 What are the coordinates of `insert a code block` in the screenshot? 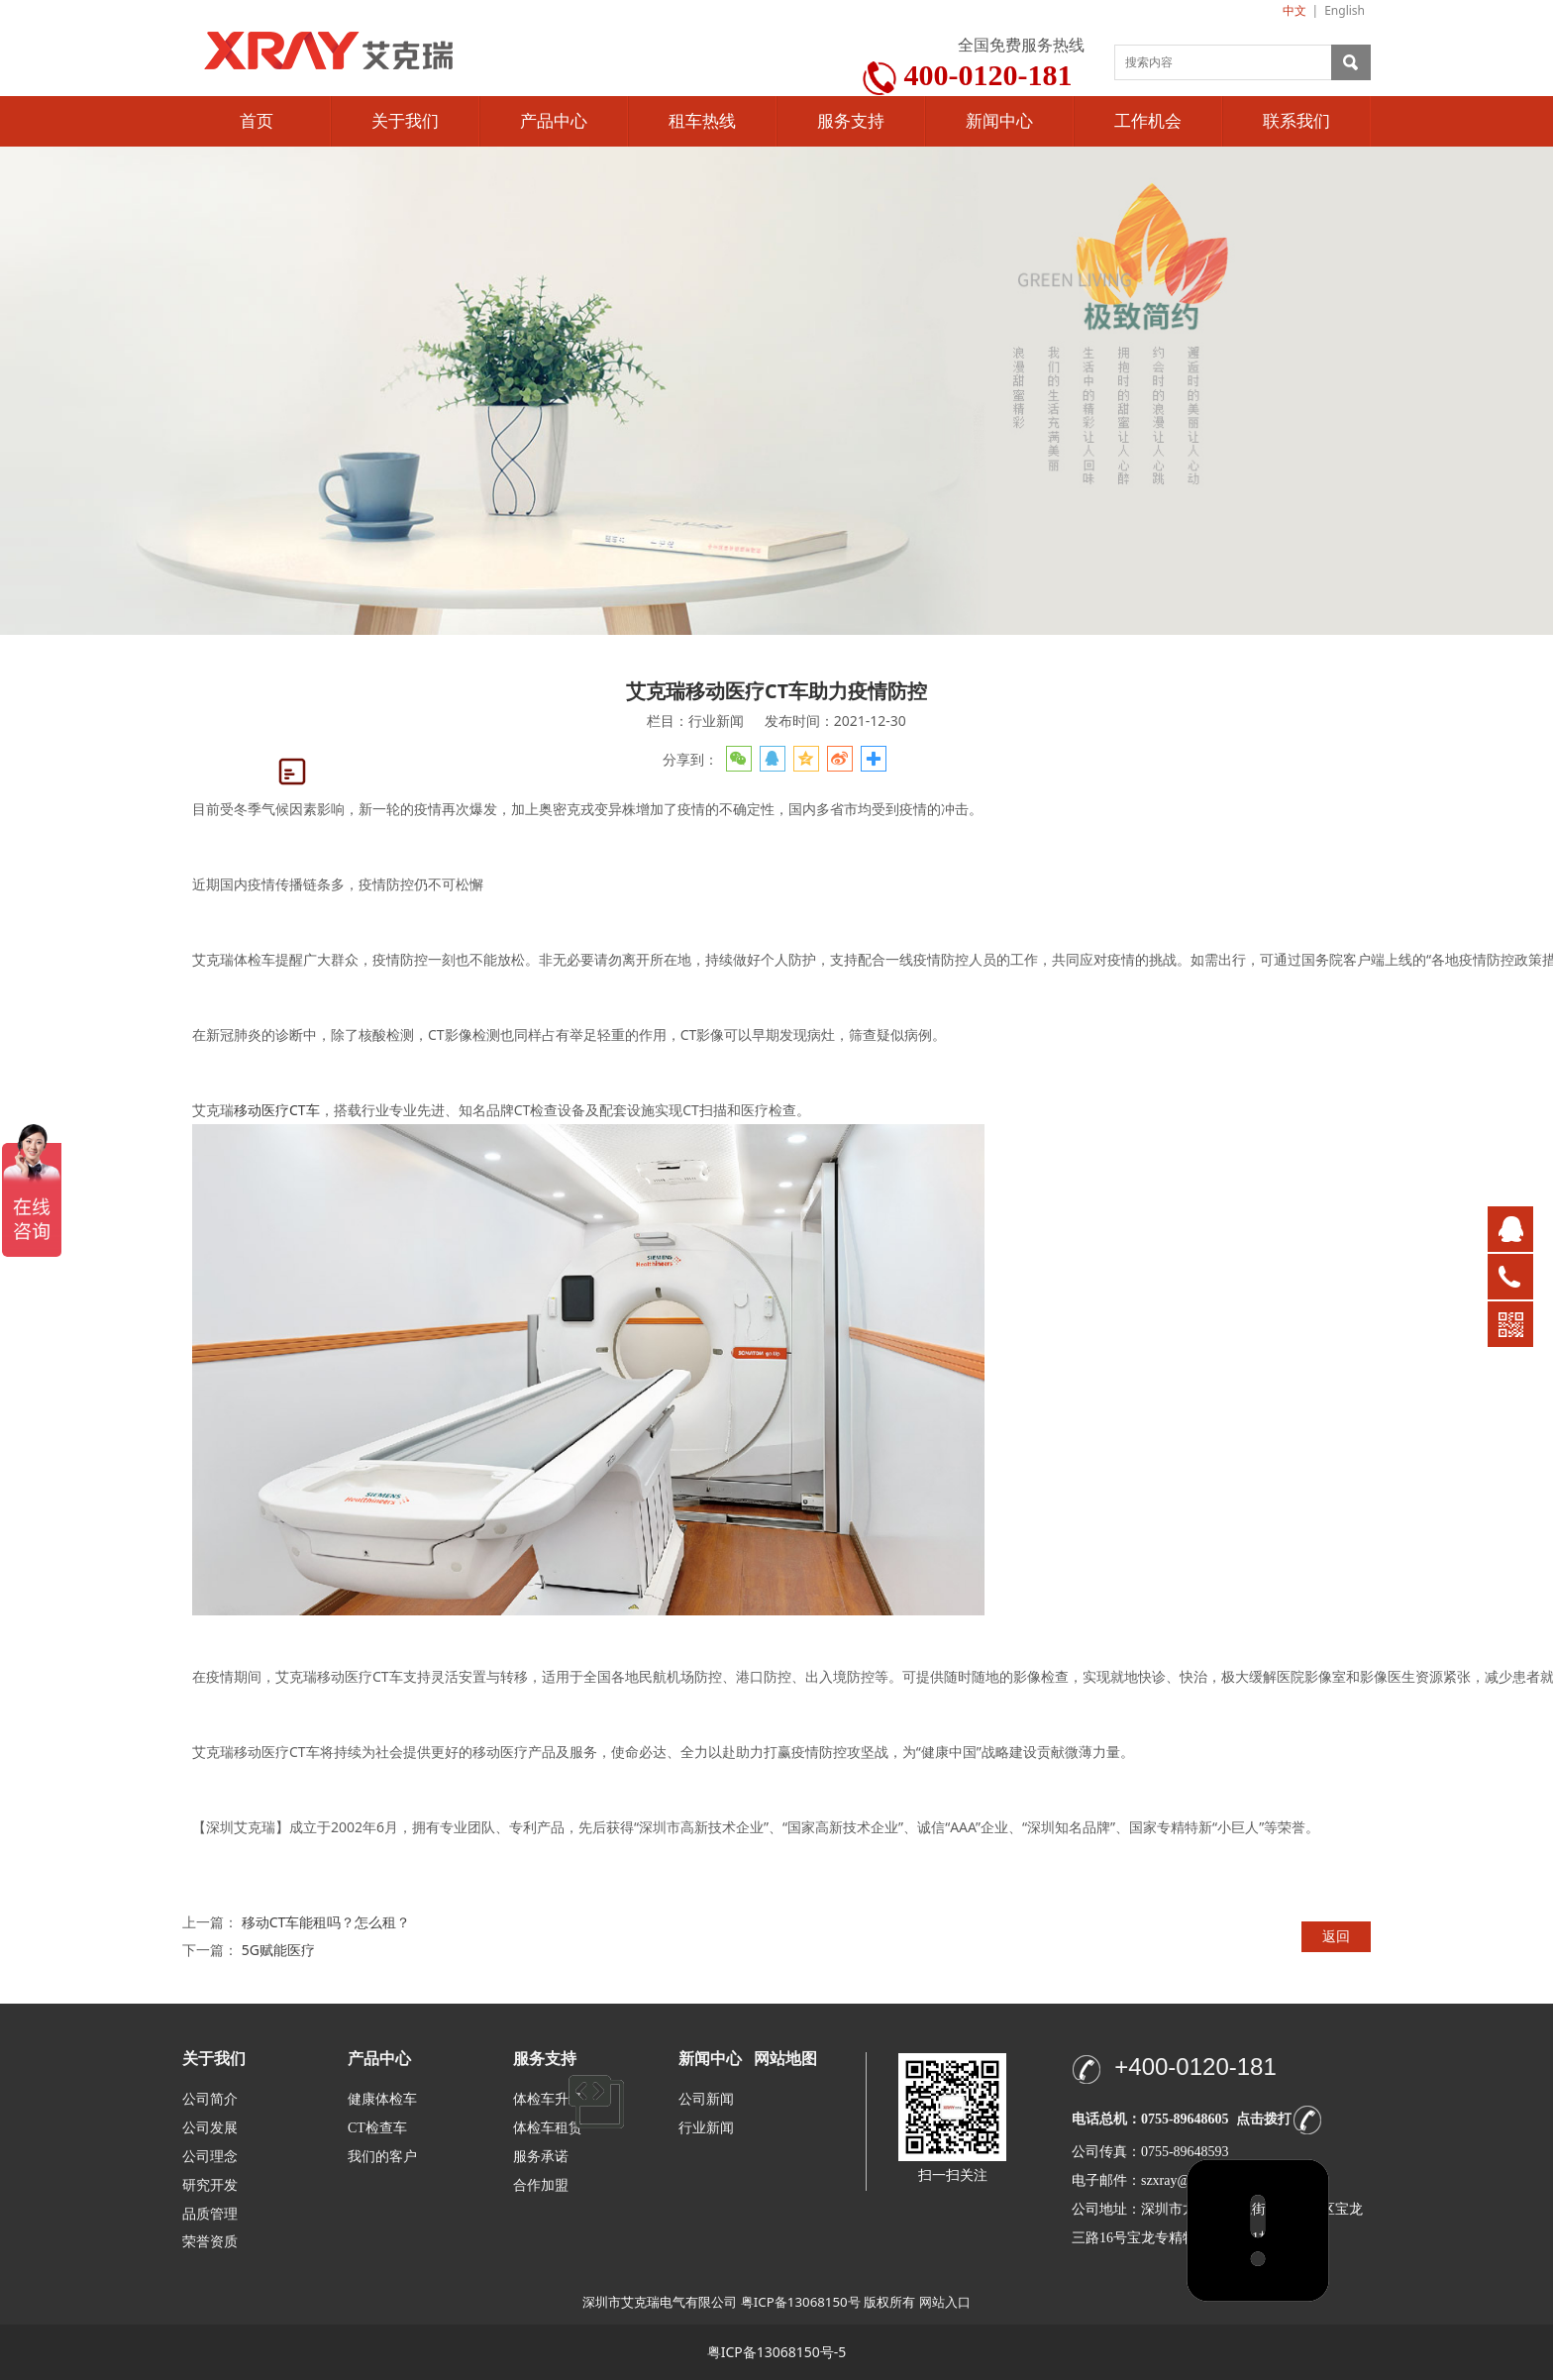 It's located at (599, 2104).